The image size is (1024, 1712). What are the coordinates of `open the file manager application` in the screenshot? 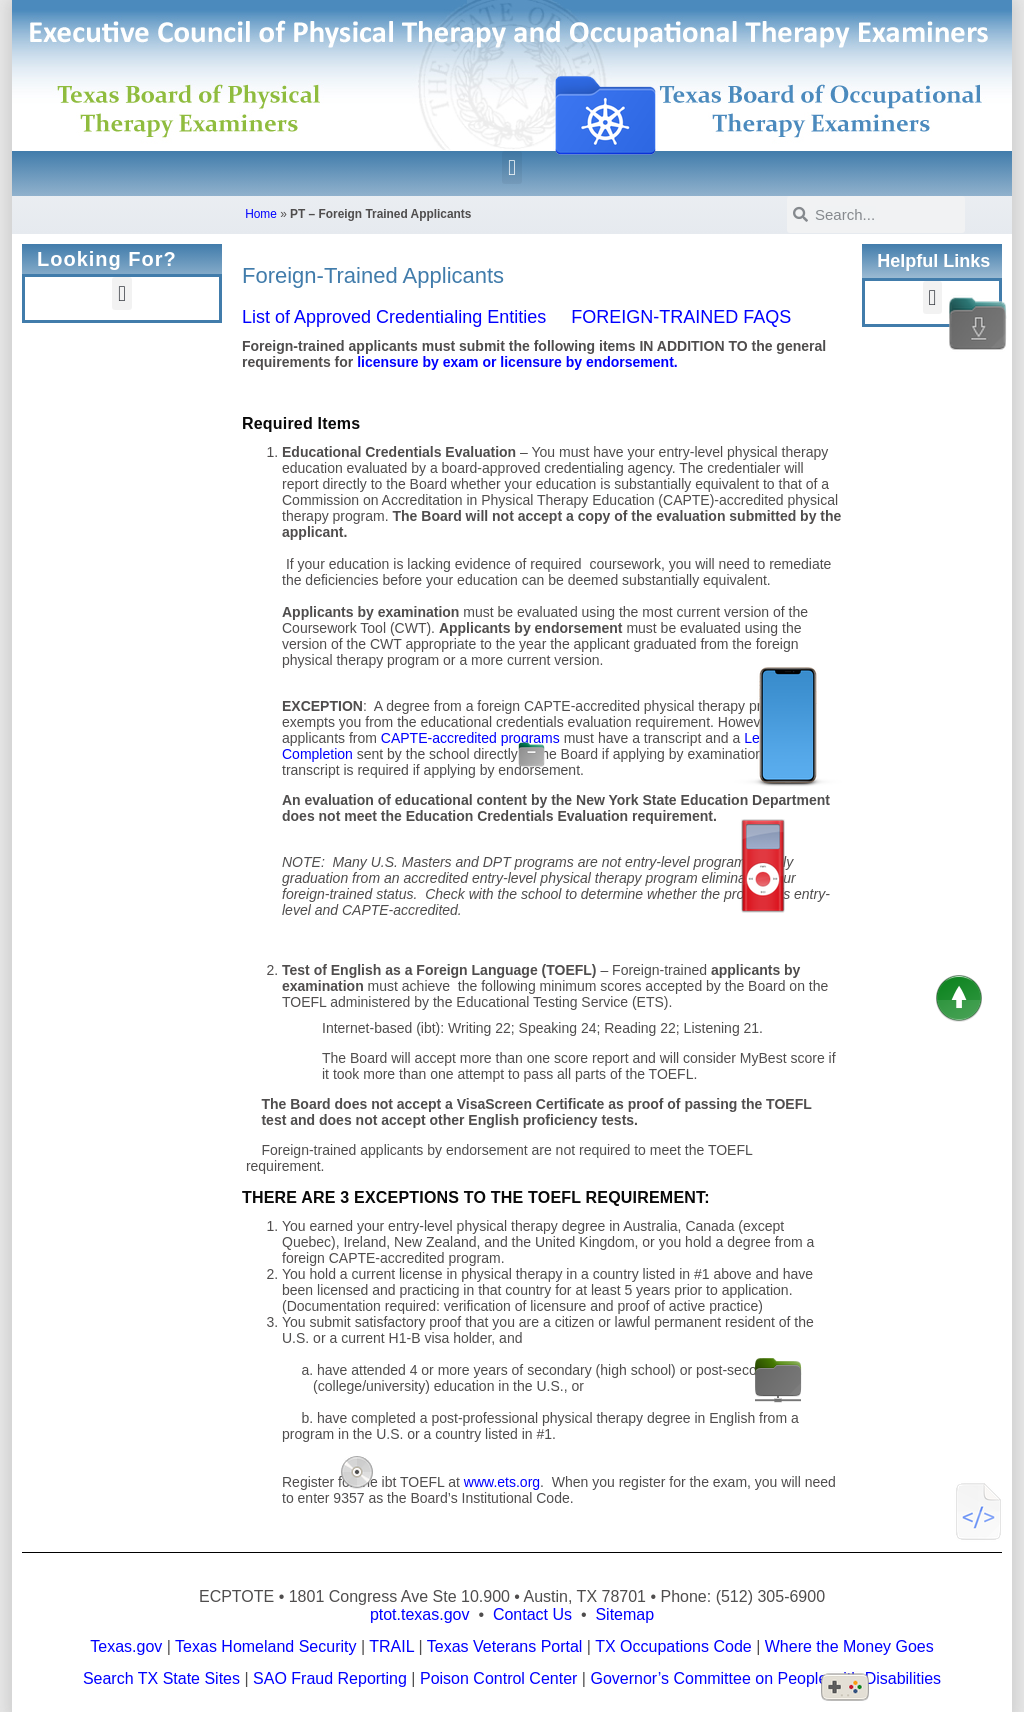 It's located at (531, 754).